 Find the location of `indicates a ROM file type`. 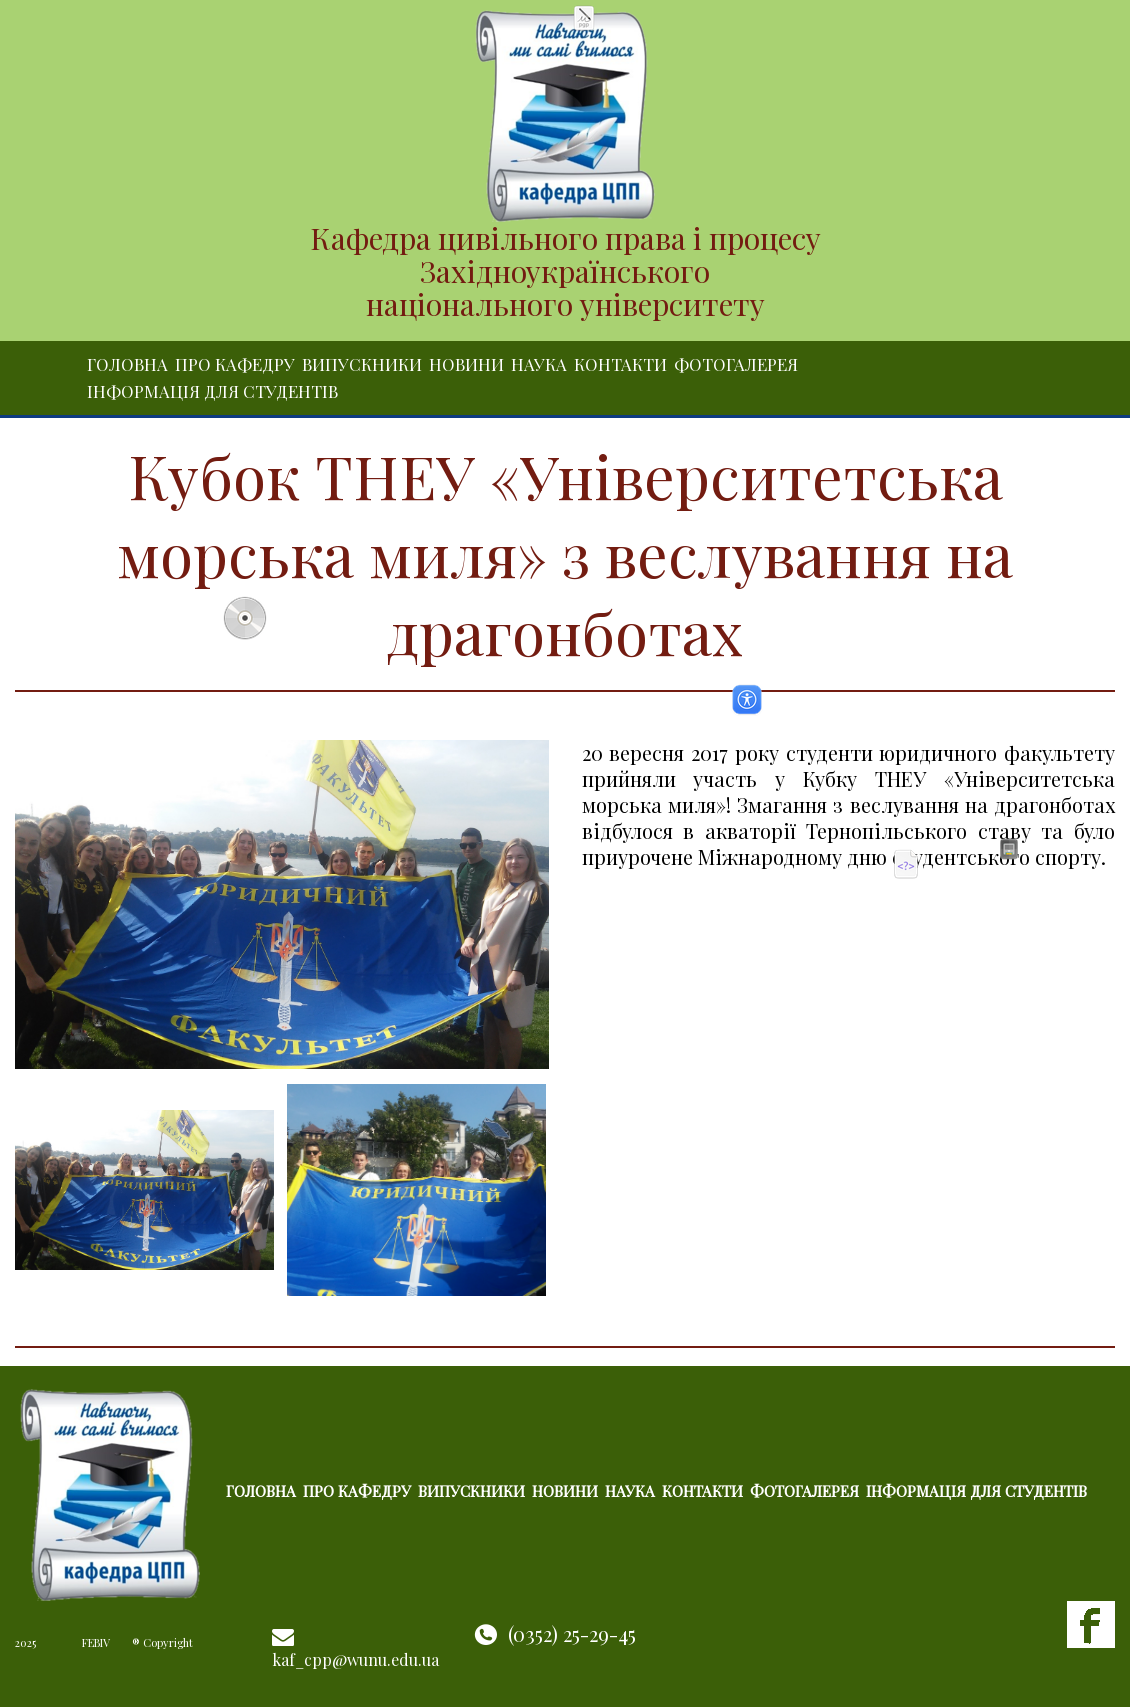

indicates a ROM file type is located at coordinates (1009, 849).